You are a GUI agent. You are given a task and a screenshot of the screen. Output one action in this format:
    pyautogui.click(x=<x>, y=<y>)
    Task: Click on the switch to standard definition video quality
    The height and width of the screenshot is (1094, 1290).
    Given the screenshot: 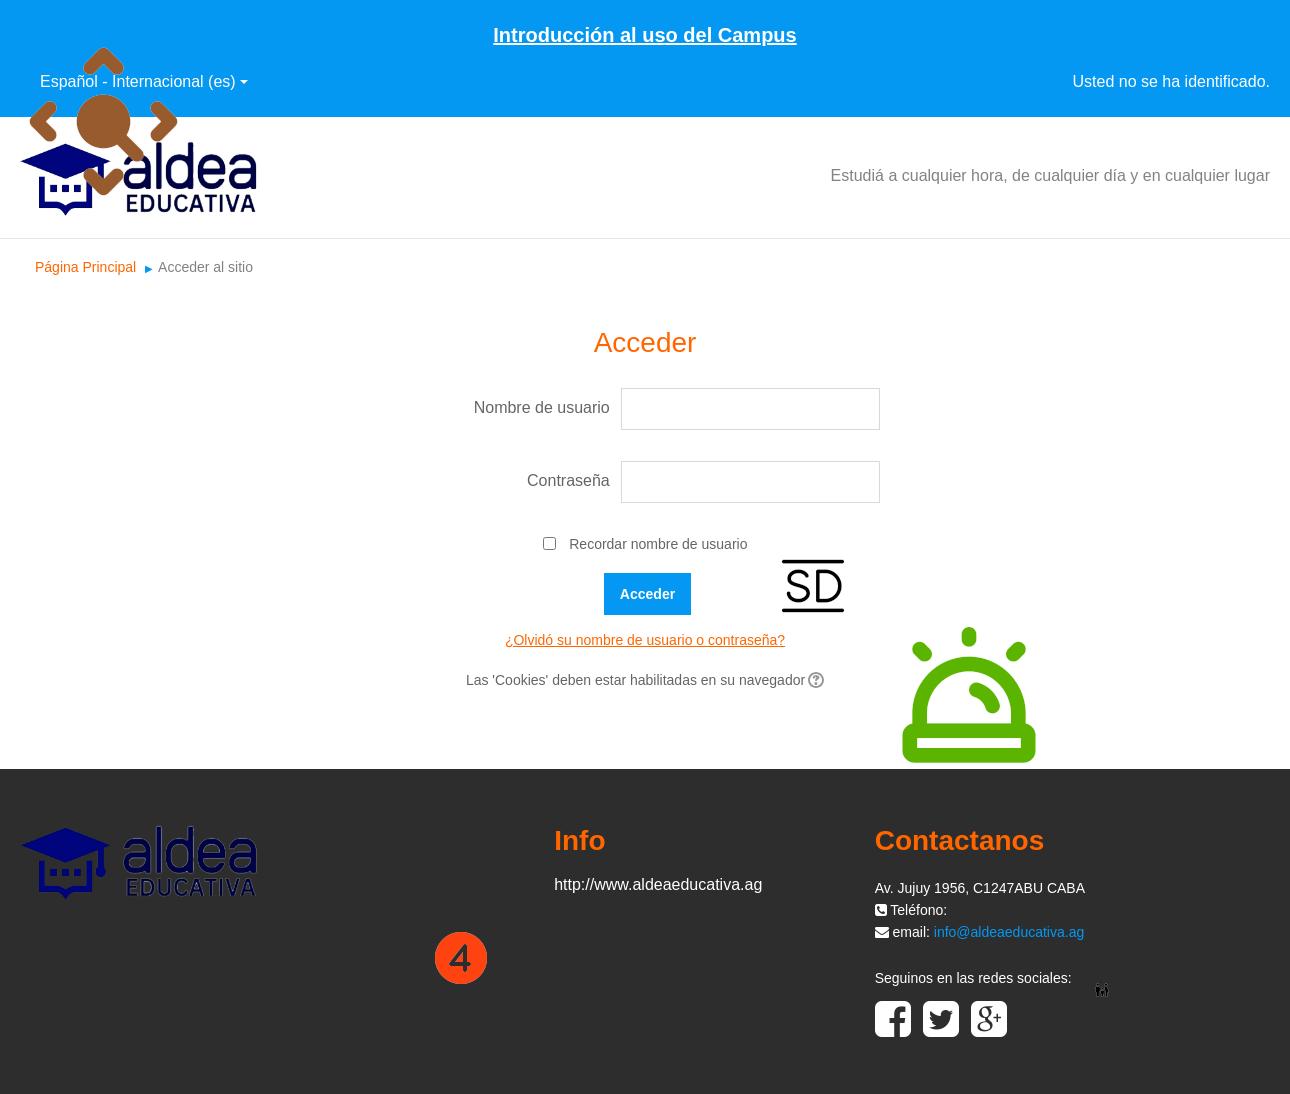 What is the action you would take?
    pyautogui.click(x=813, y=586)
    